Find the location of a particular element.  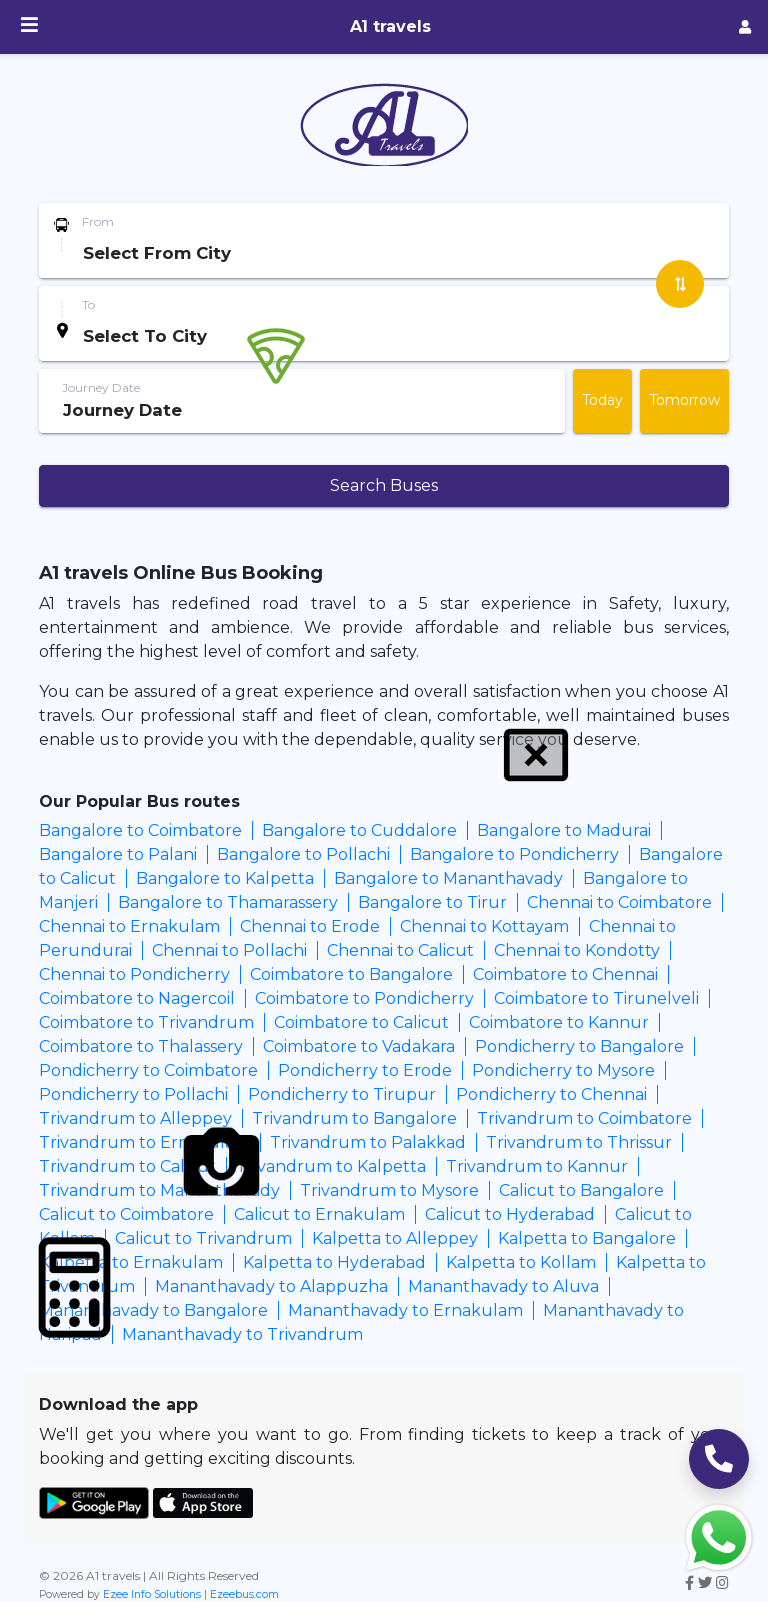

cancel or end a presentation is located at coordinates (536, 755).